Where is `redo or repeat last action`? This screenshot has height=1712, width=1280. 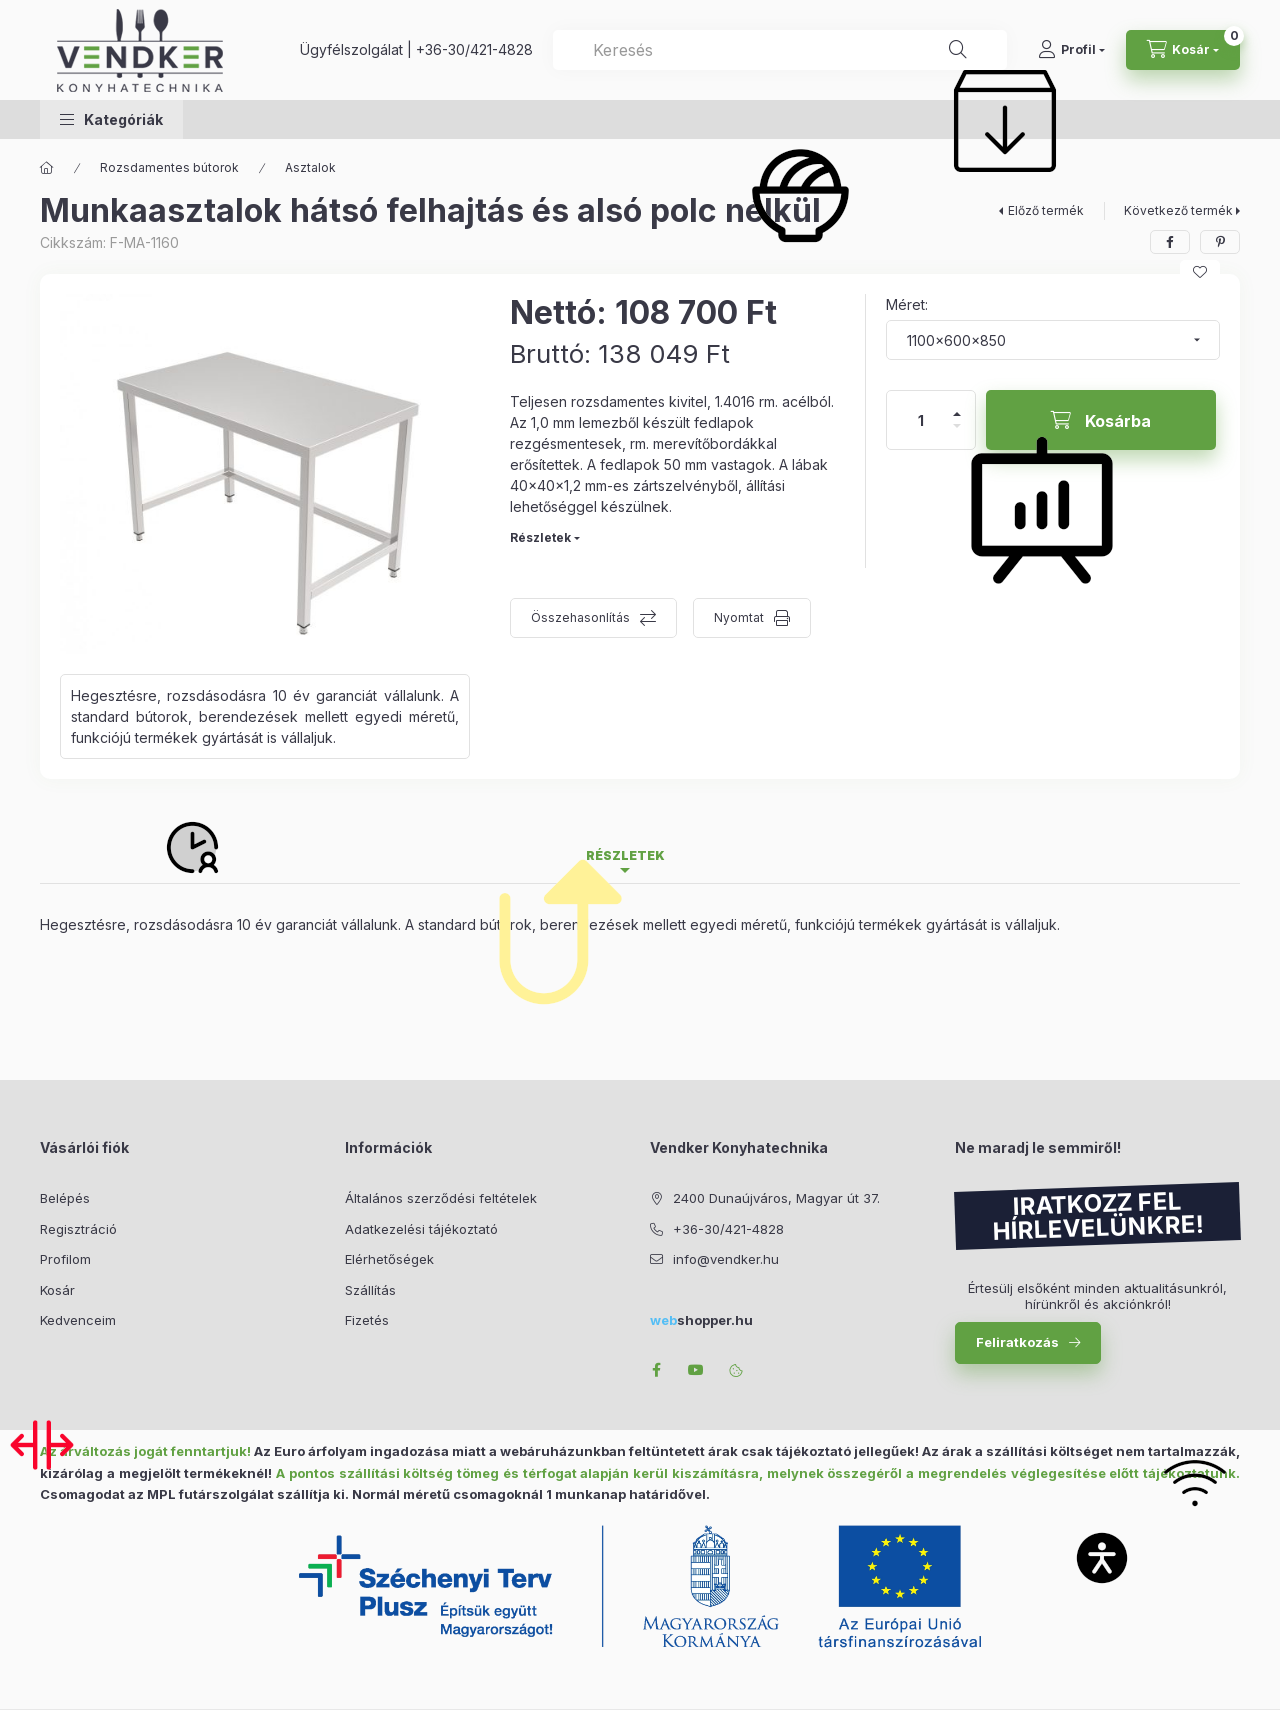
redo or repeat last action is located at coordinates (555, 932).